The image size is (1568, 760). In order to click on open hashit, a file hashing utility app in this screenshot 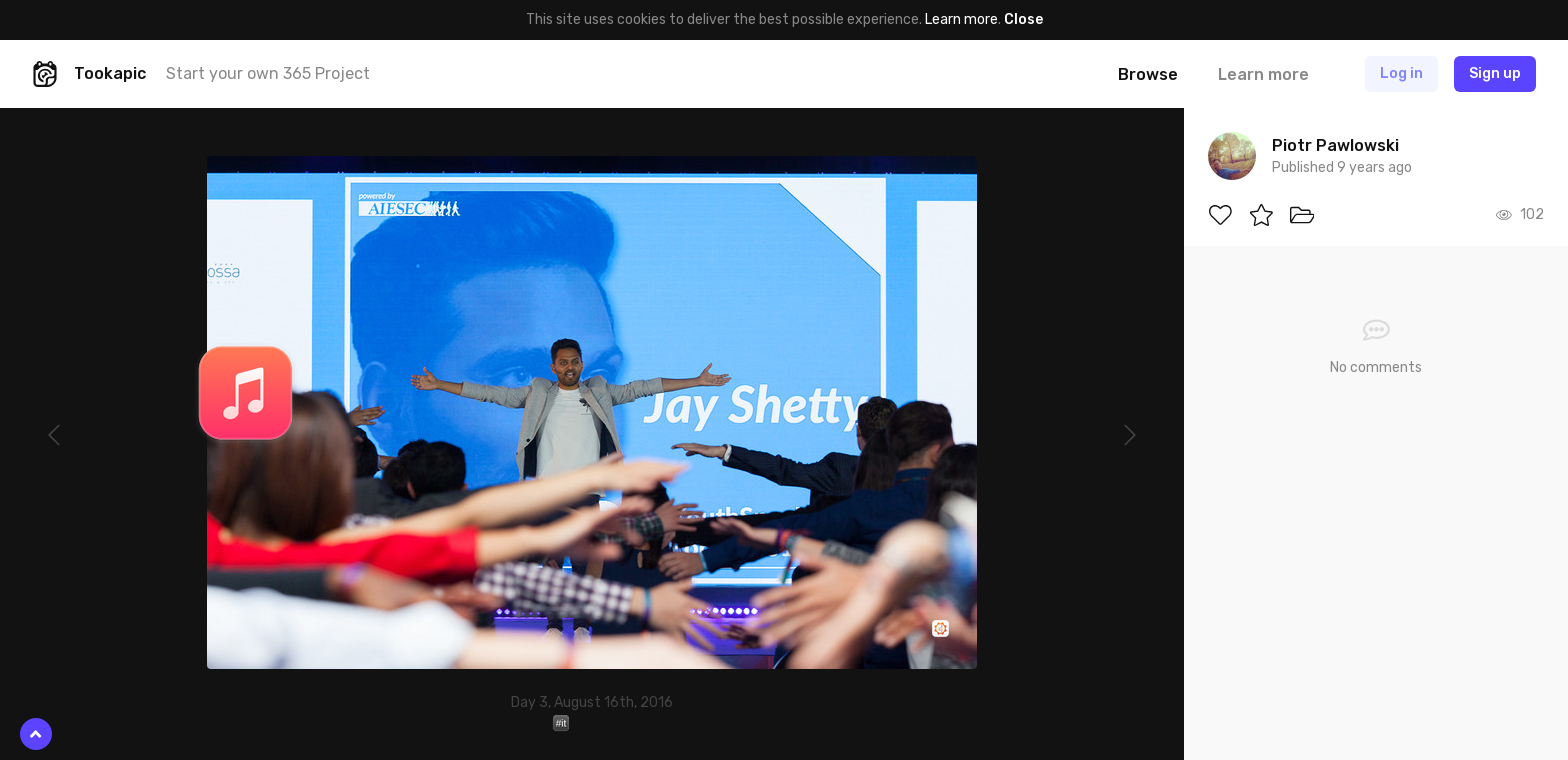, I will do `click(561, 723)`.